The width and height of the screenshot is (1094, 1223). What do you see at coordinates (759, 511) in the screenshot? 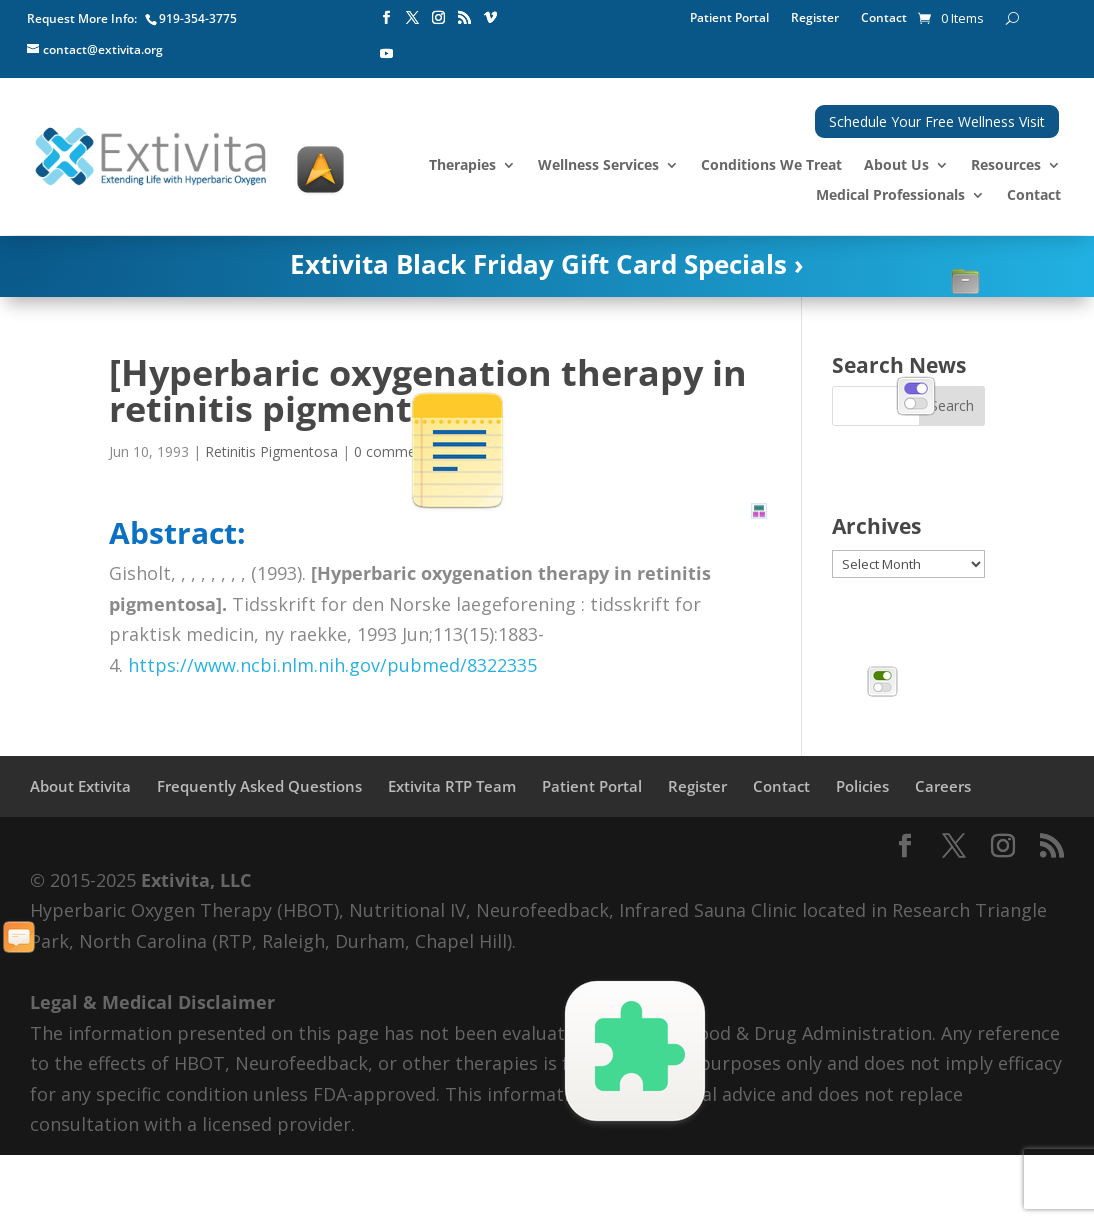
I see `select all items in the current view` at bounding box center [759, 511].